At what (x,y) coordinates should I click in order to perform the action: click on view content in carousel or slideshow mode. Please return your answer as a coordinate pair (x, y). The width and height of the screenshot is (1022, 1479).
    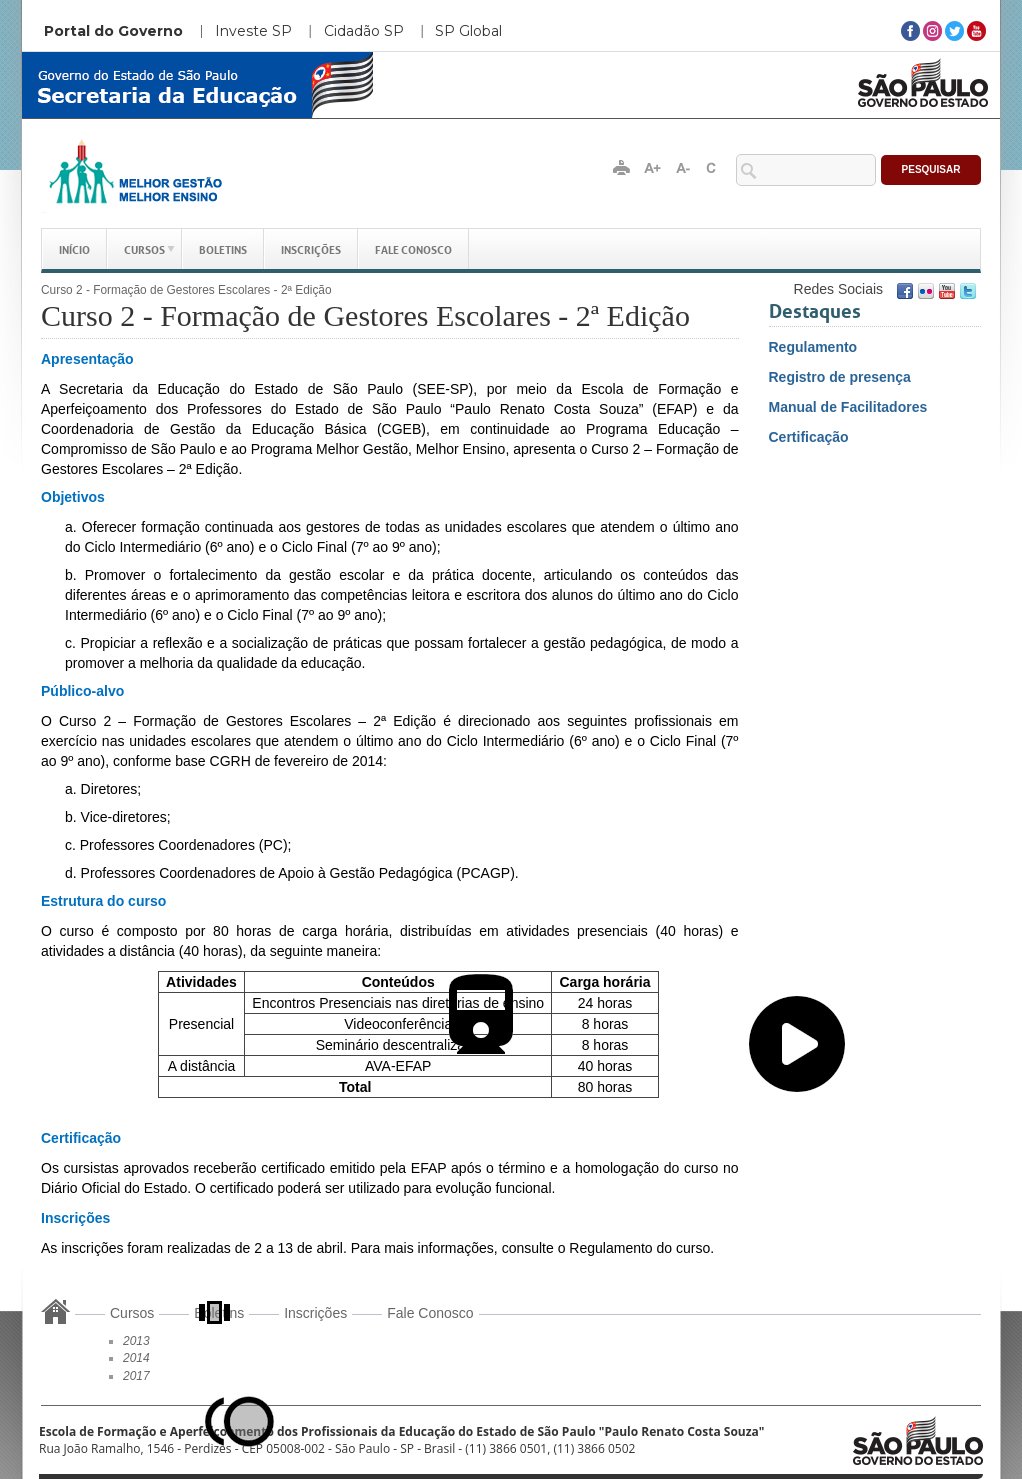
    Looking at the image, I should click on (214, 1313).